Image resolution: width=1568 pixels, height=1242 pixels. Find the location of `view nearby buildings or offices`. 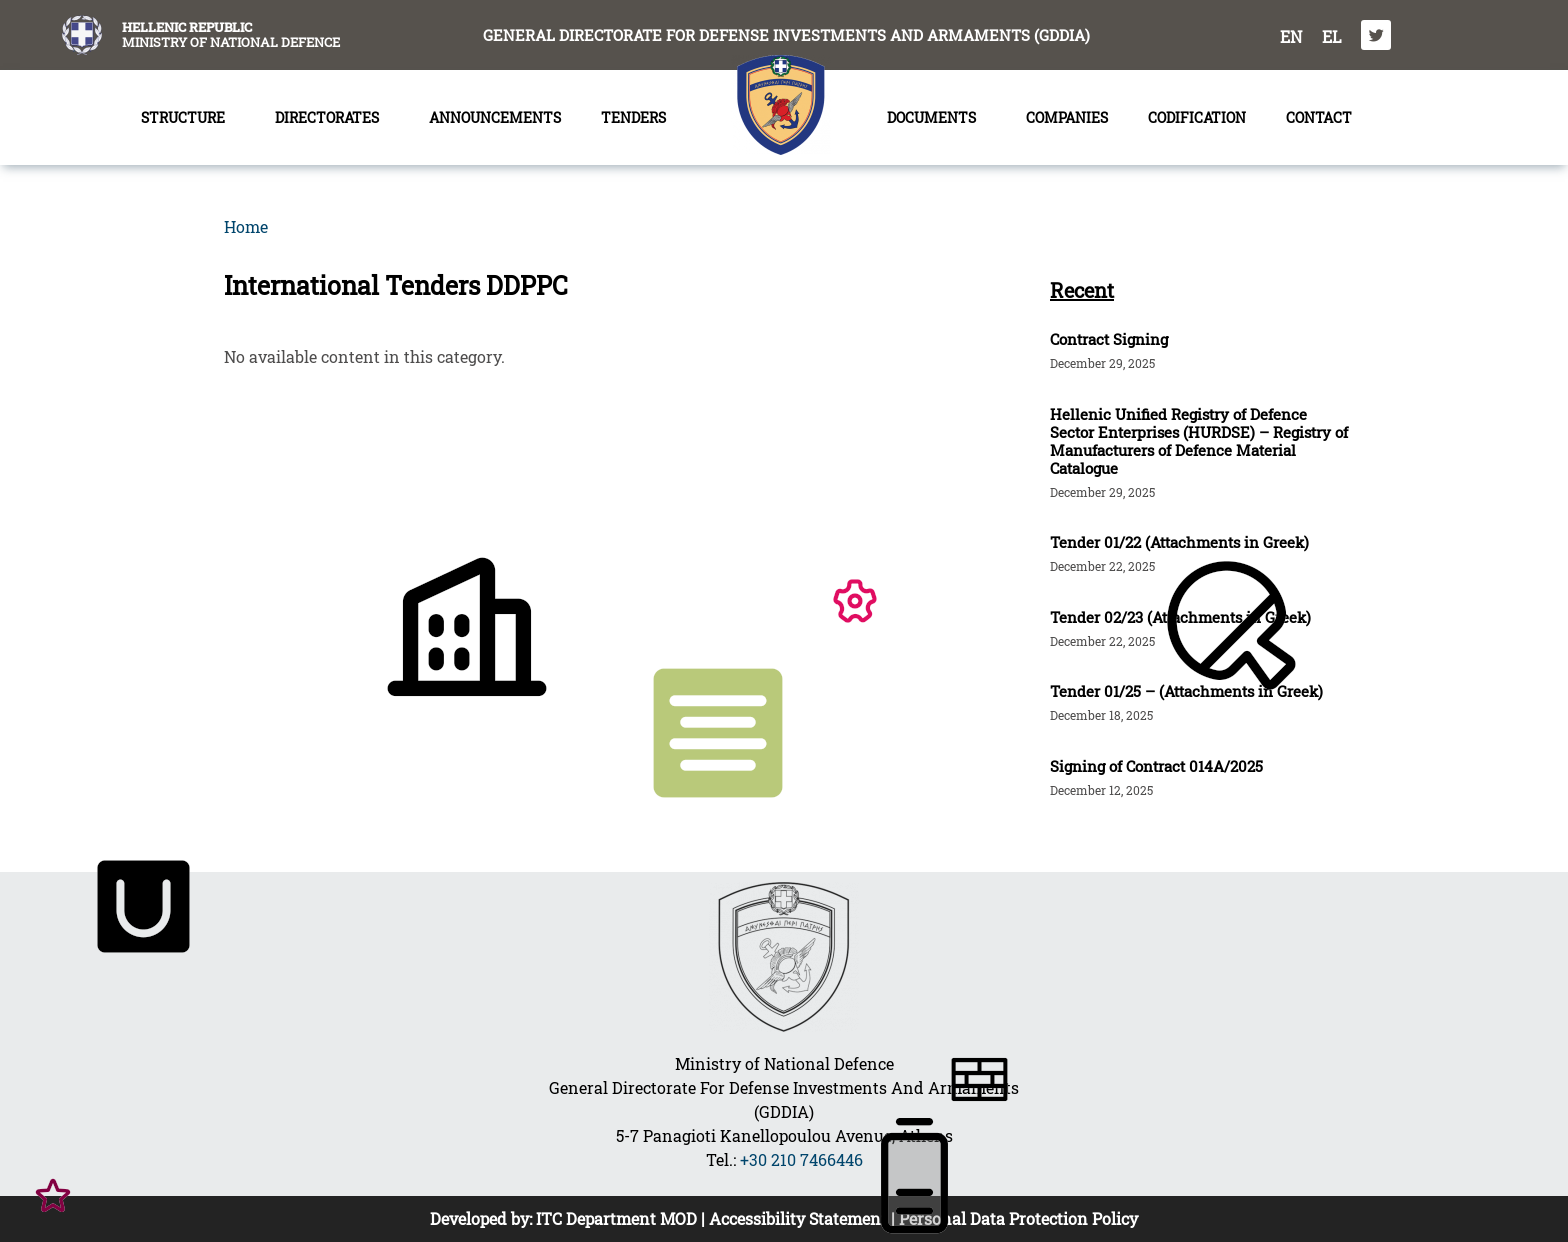

view nearby buildings or offices is located at coordinates (467, 632).